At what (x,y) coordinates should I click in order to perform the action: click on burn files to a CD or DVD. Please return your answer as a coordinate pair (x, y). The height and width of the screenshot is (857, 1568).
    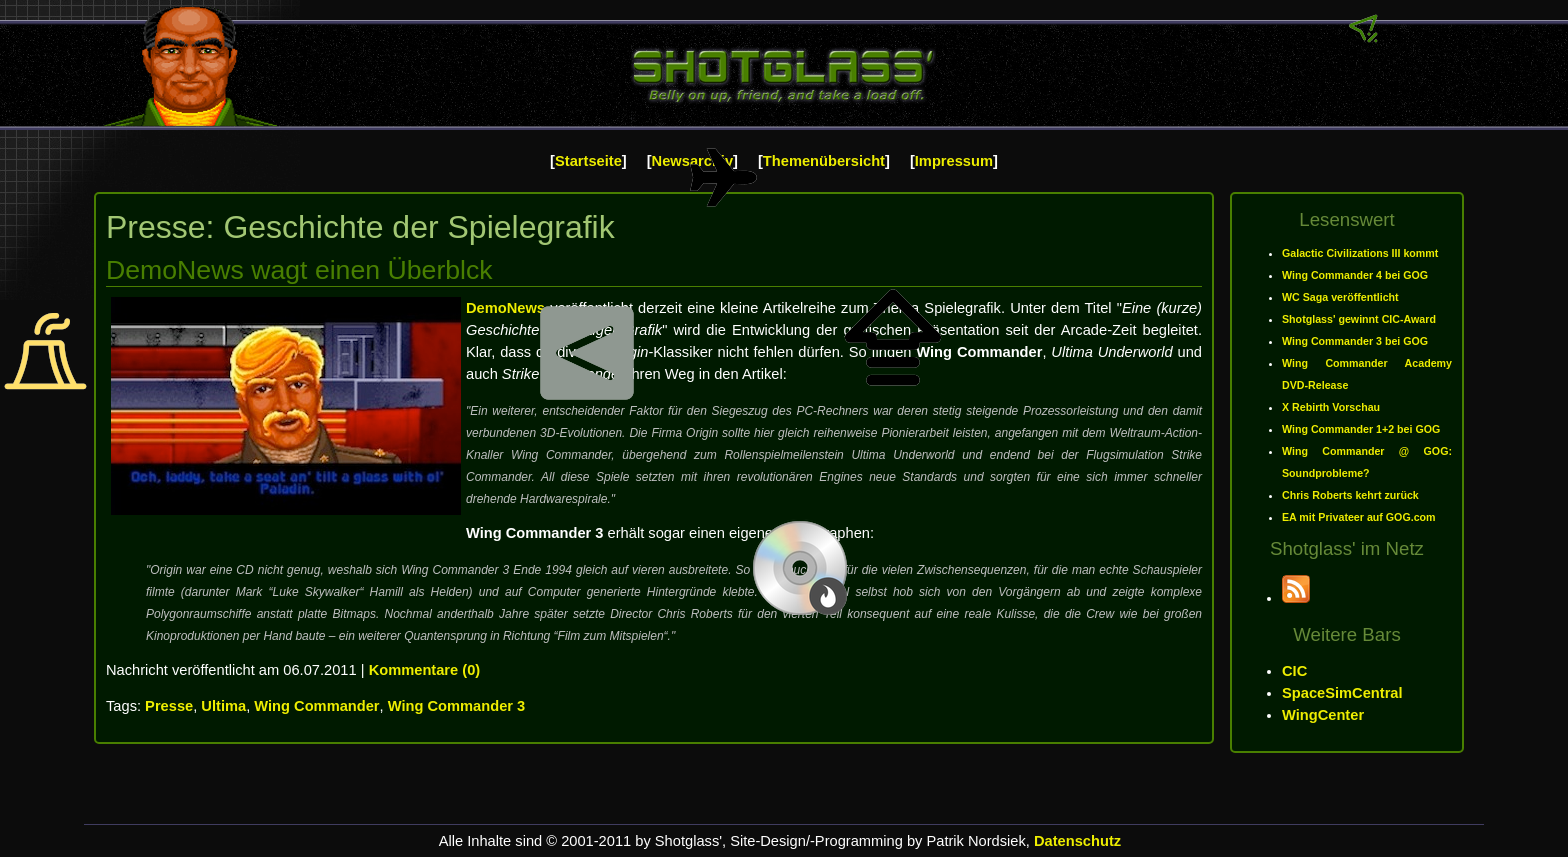
    Looking at the image, I should click on (800, 568).